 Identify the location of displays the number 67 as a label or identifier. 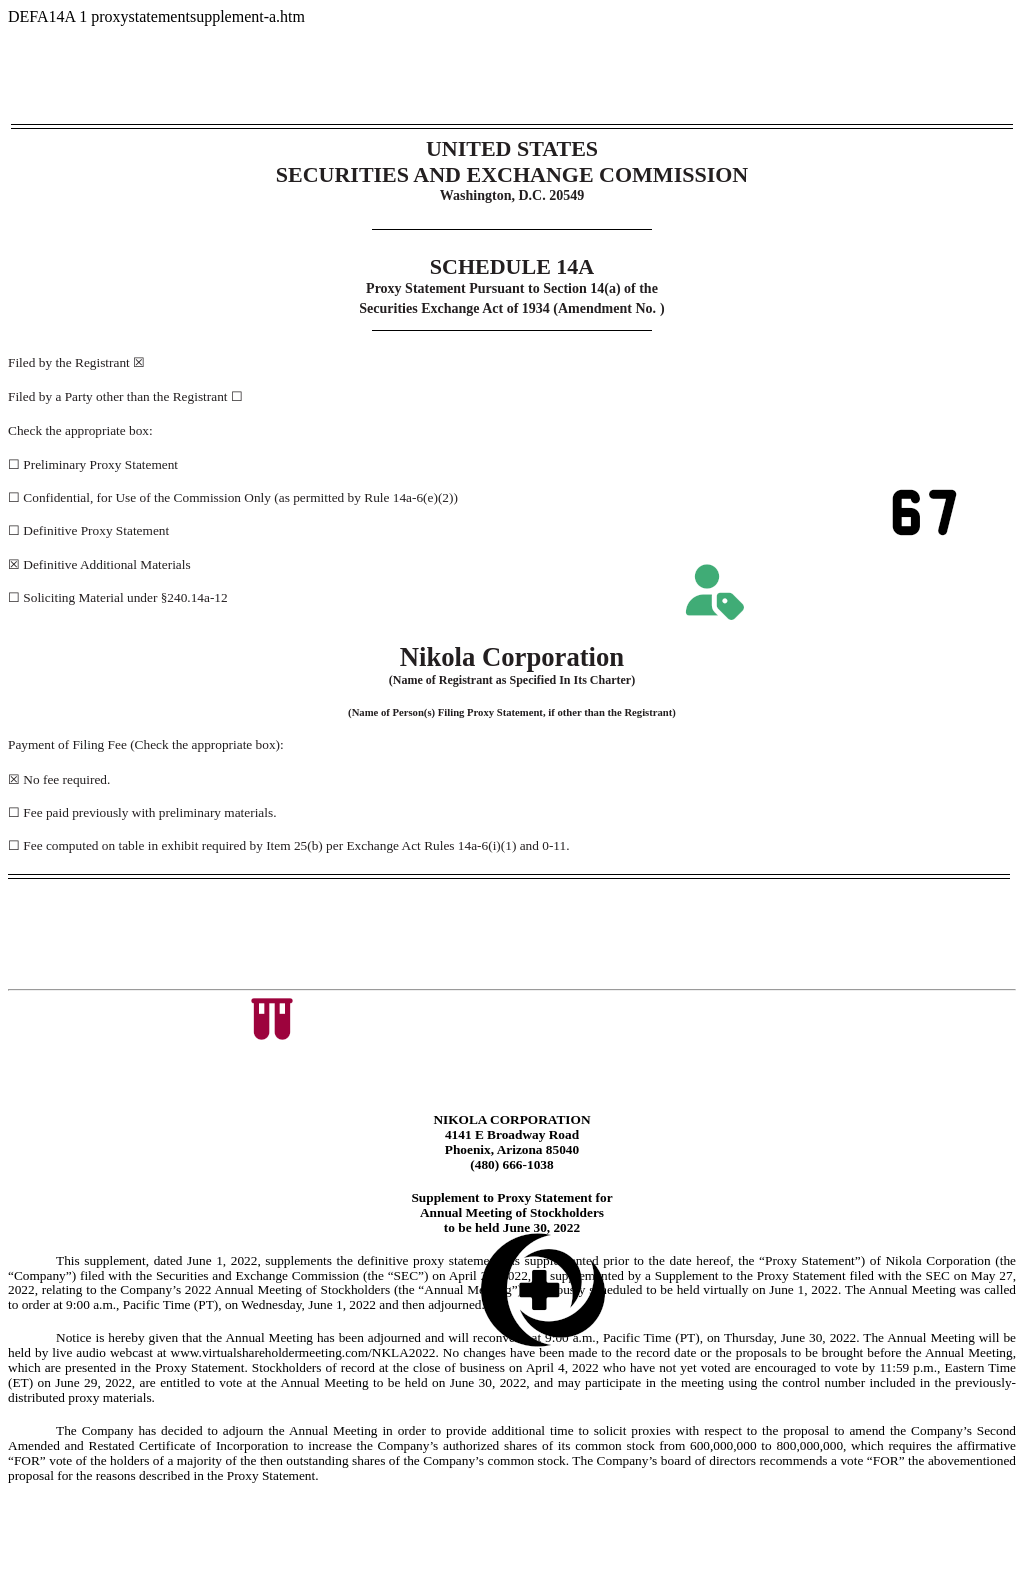
(924, 512).